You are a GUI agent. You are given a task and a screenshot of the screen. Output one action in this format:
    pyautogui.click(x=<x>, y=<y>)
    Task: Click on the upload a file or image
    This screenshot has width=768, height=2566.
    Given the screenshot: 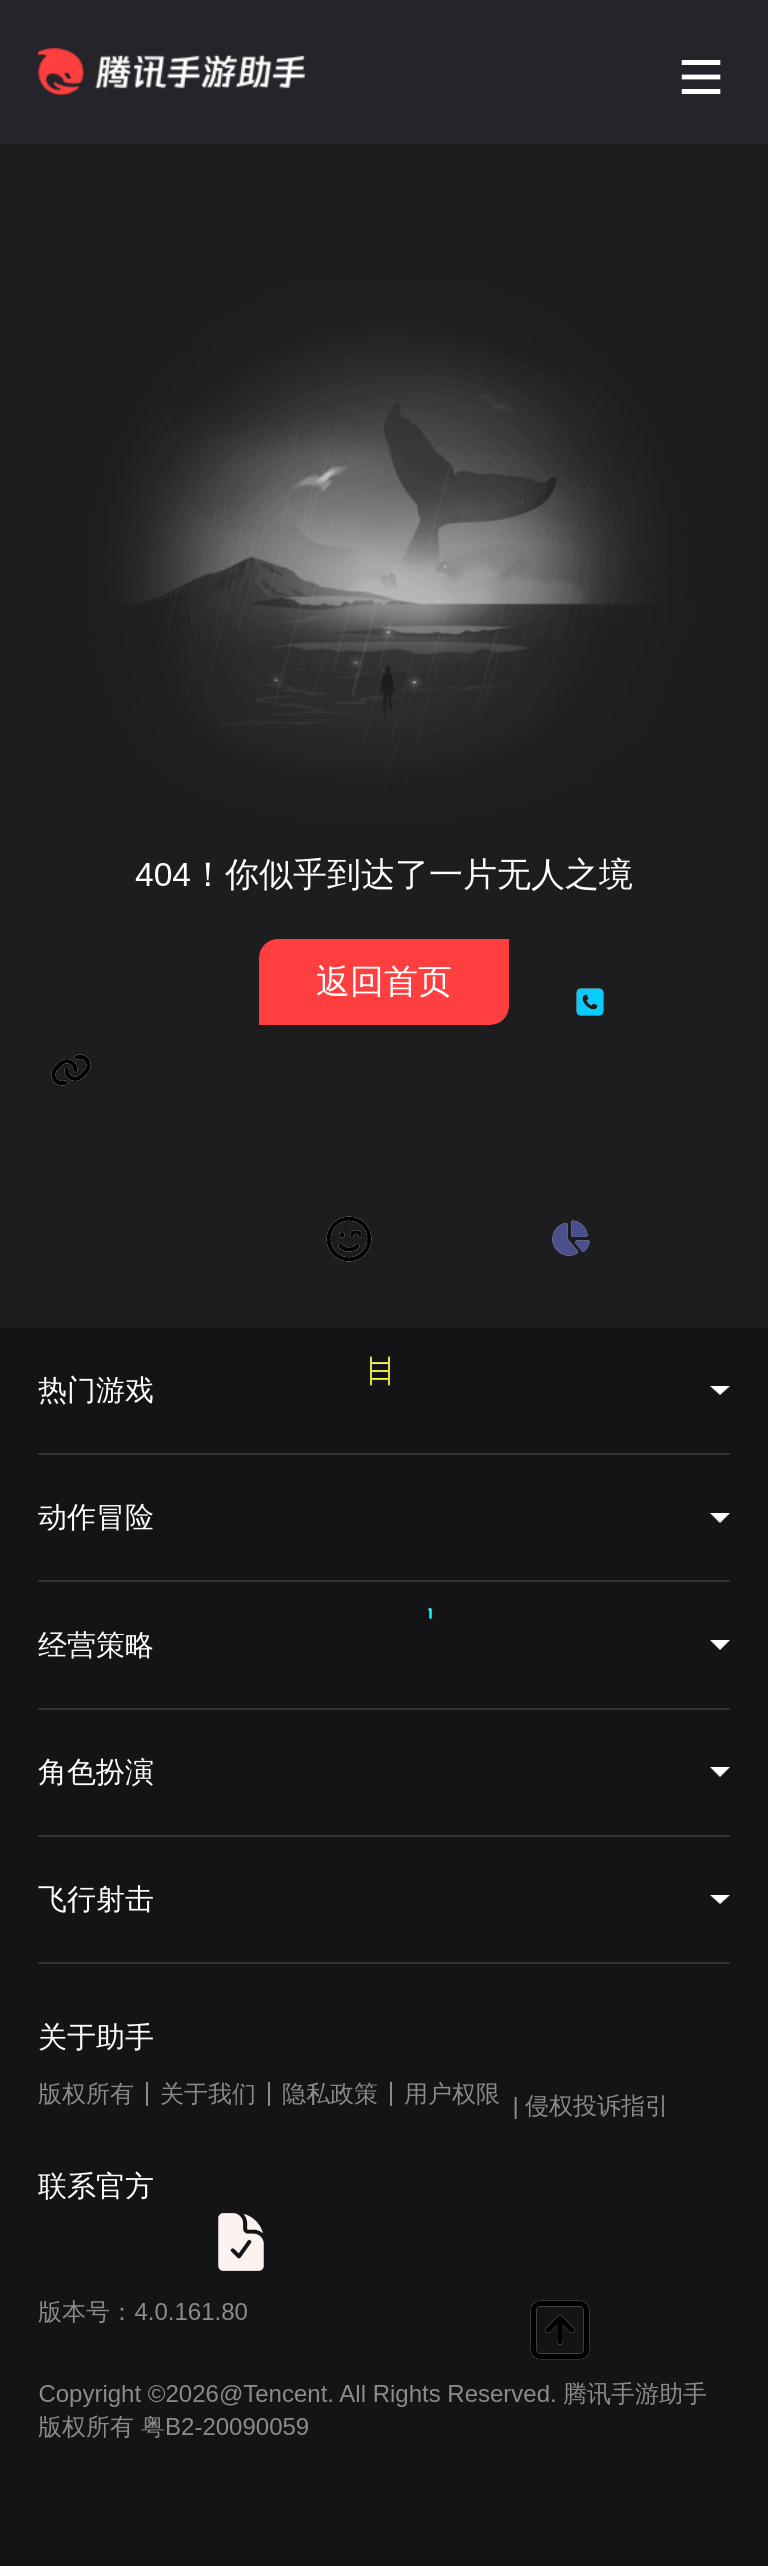 What is the action you would take?
    pyautogui.click(x=560, y=2330)
    